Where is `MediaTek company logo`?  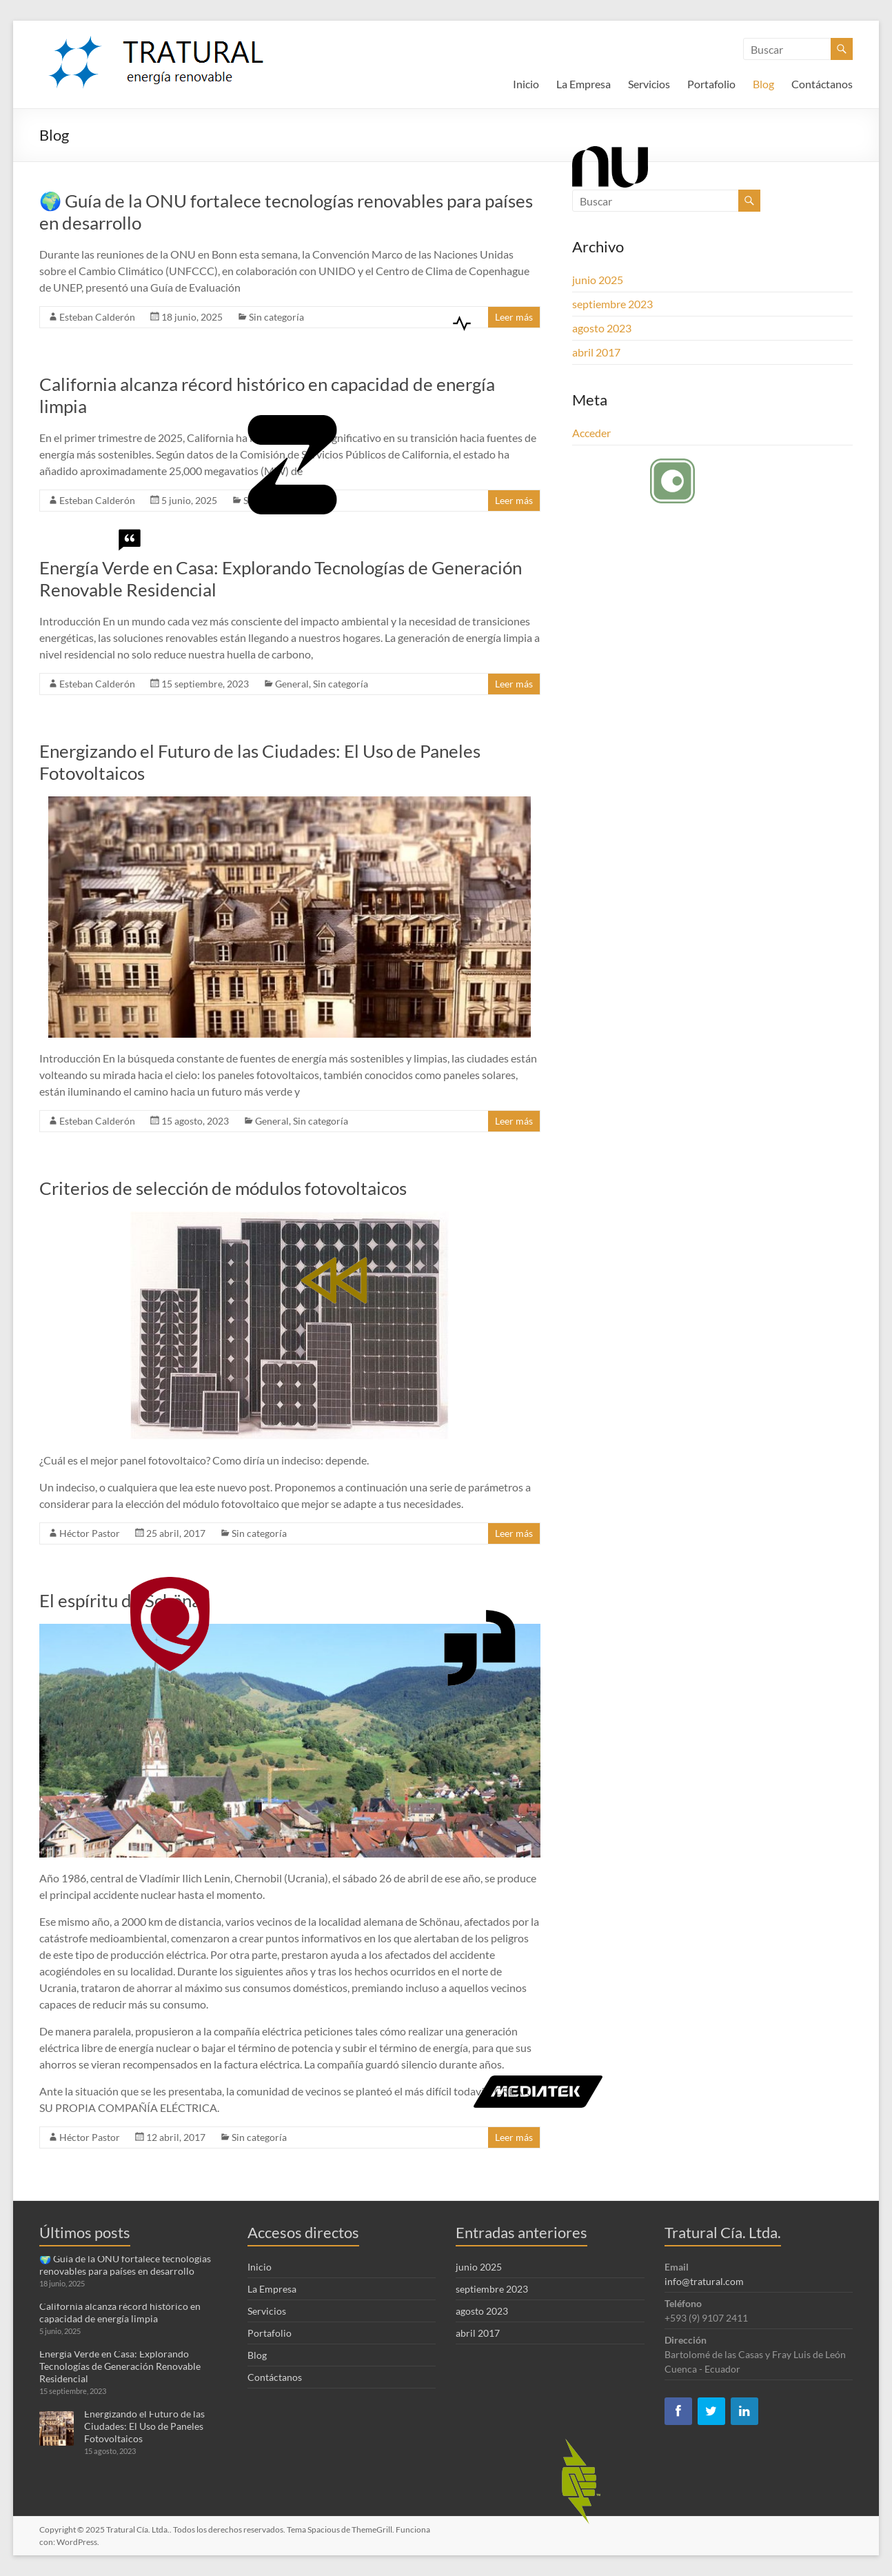
MediaTek company logo is located at coordinates (538, 2091).